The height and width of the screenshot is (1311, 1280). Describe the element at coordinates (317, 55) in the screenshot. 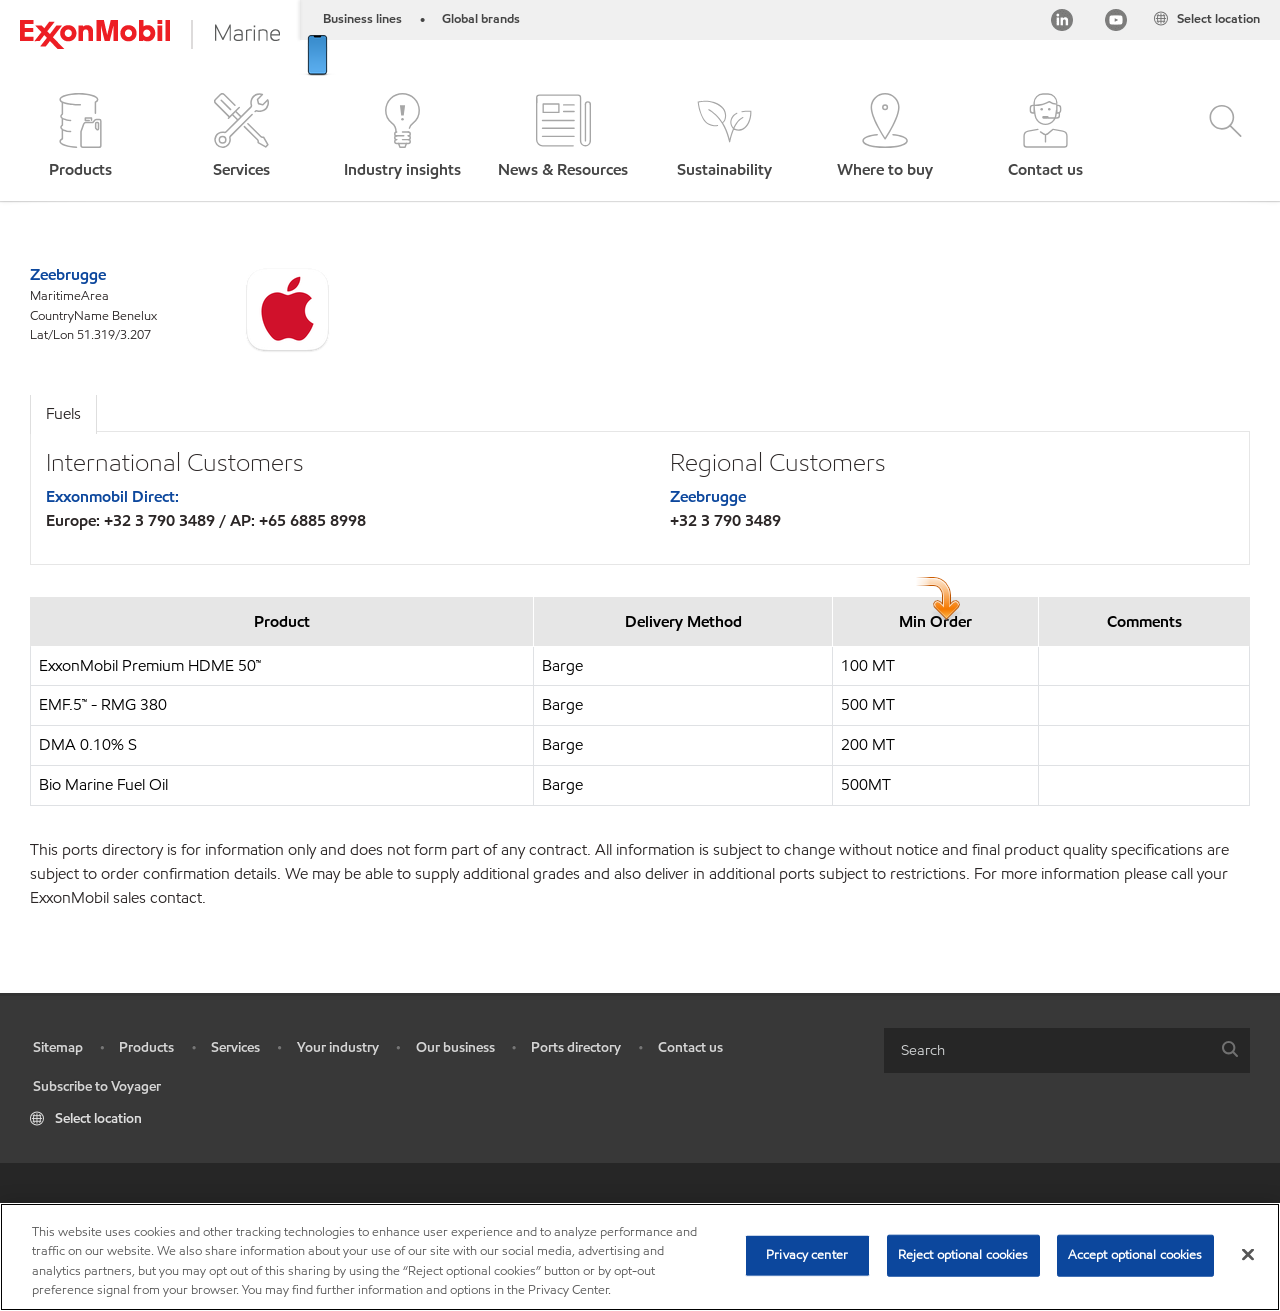

I see `iPhone 13 device icon` at that location.